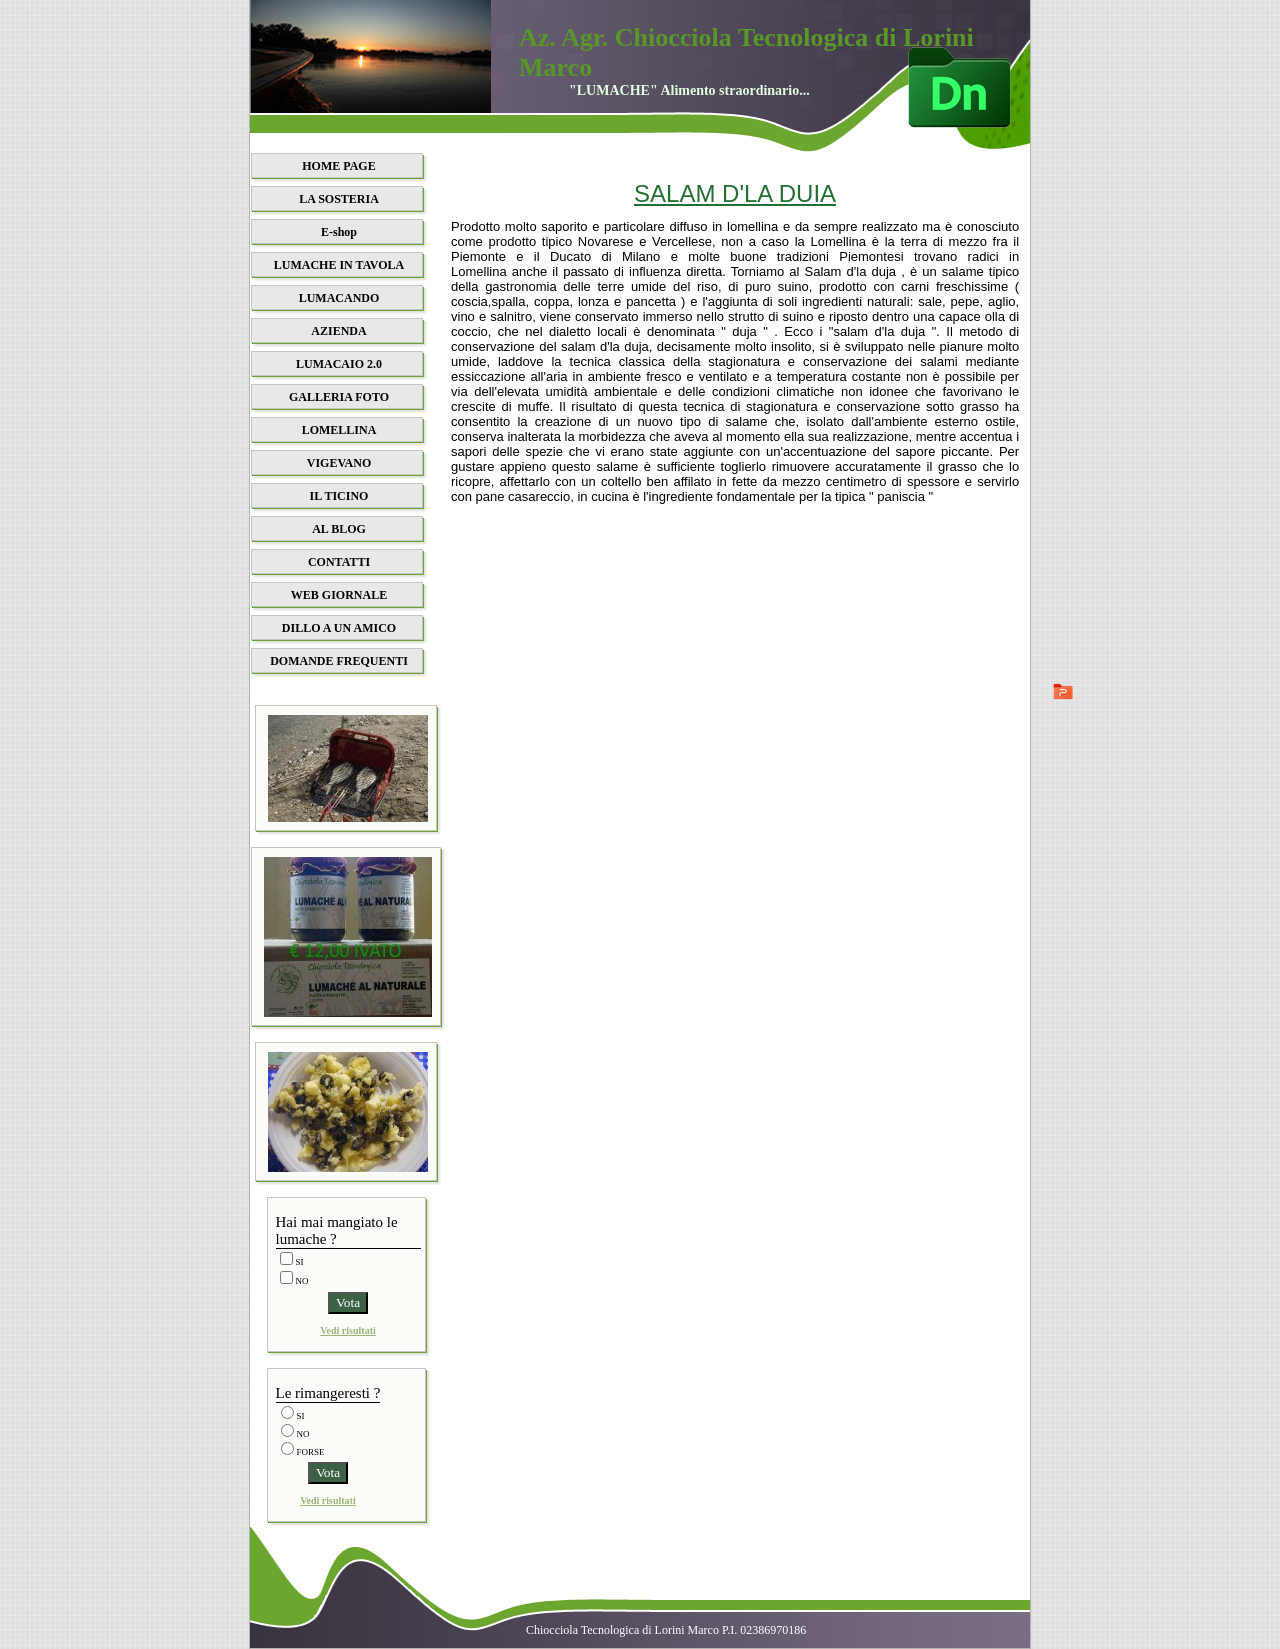 Image resolution: width=1280 pixels, height=1649 pixels. What do you see at coordinates (1063, 692) in the screenshot?
I see `open folder containing WPS presentation files` at bounding box center [1063, 692].